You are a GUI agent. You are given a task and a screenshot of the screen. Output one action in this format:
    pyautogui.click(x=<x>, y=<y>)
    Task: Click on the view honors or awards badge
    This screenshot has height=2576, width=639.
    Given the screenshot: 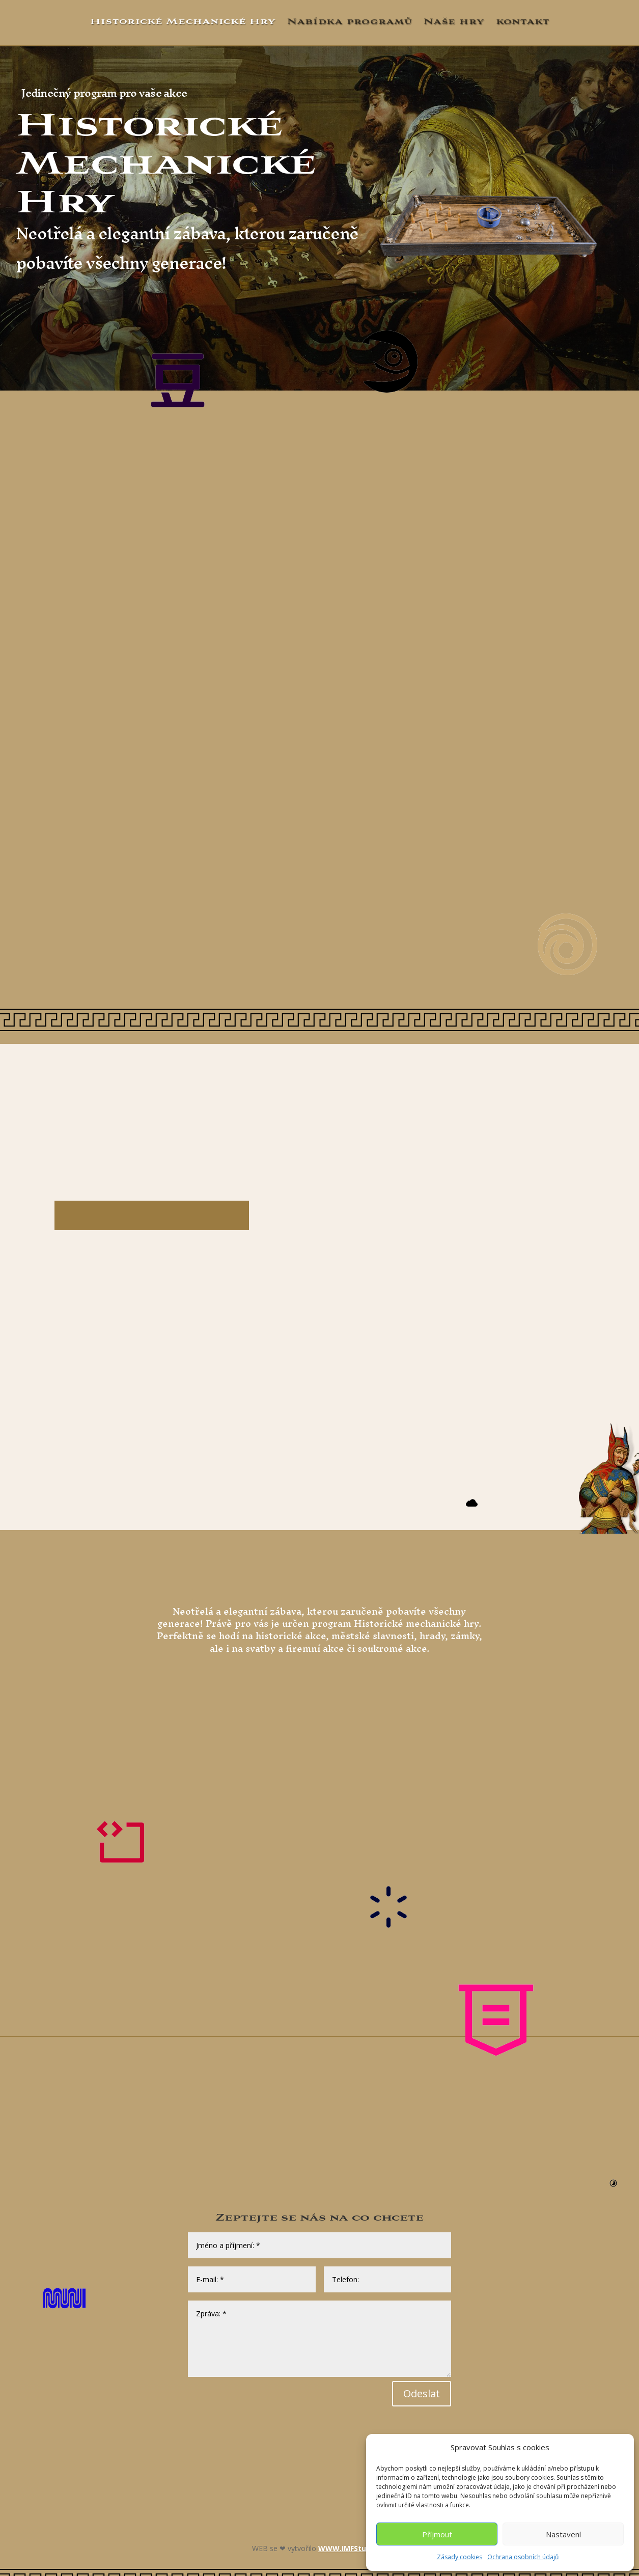 What is the action you would take?
    pyautogui.click(x=496, y=2018)
    